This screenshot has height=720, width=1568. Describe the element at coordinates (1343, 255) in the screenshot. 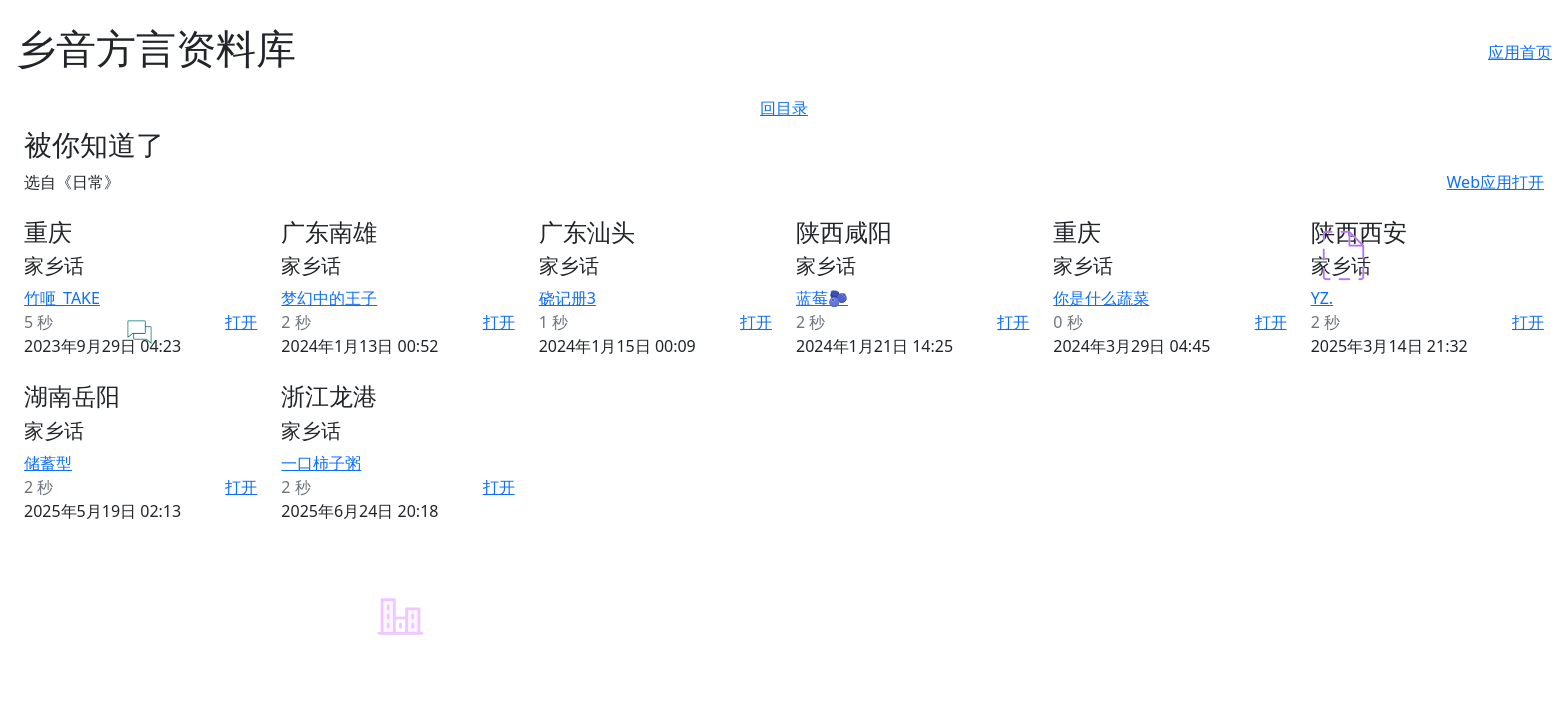

I see `upload or select a file` at that location.